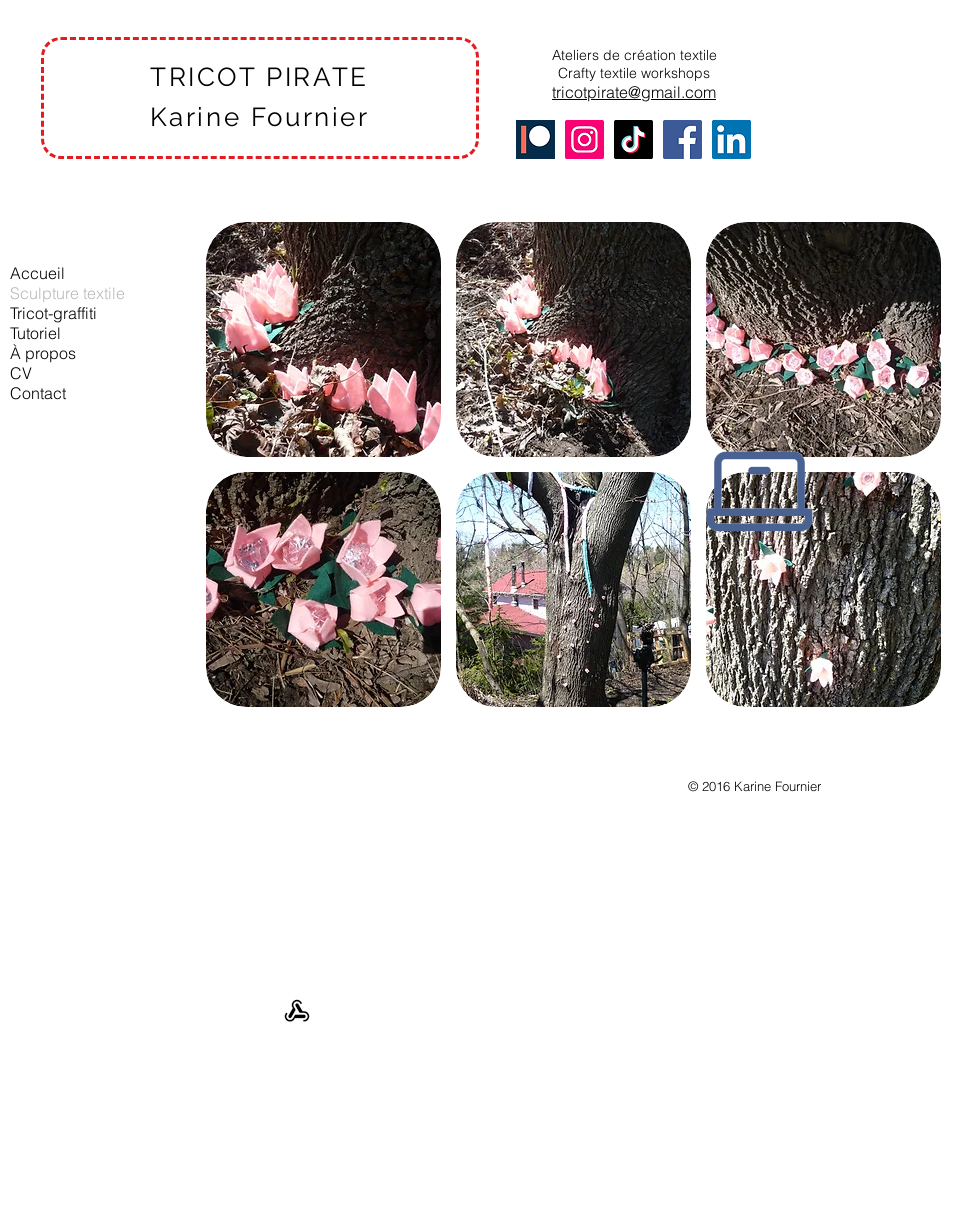  What do you see at coordinates (297, 1012) in the screenshot?
I see `configure webhook integrations` at bounding box center [297, 1012].